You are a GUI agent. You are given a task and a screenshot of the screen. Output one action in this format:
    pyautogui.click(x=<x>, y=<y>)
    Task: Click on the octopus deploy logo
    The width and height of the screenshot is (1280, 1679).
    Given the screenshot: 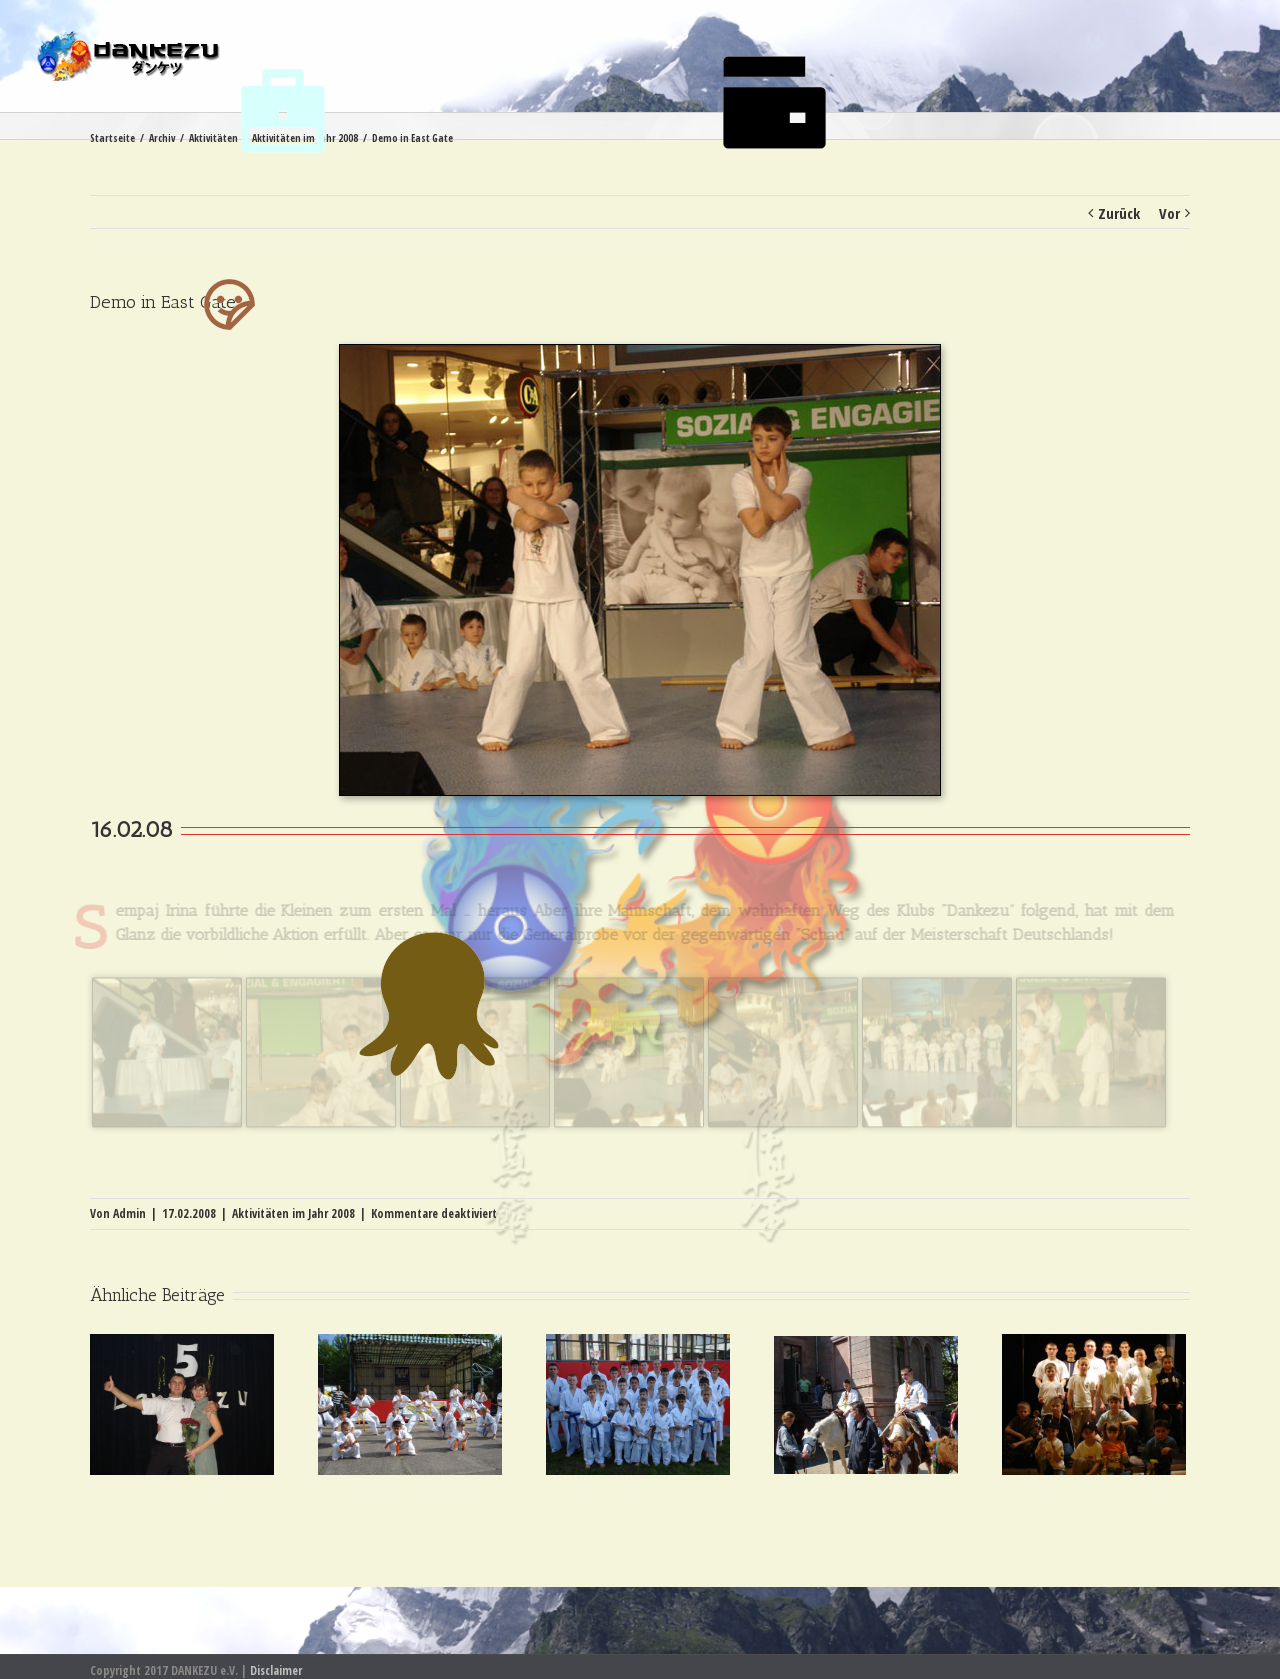 What is the action you would take?
    pyautogui.click(x=429, y=1006)
    